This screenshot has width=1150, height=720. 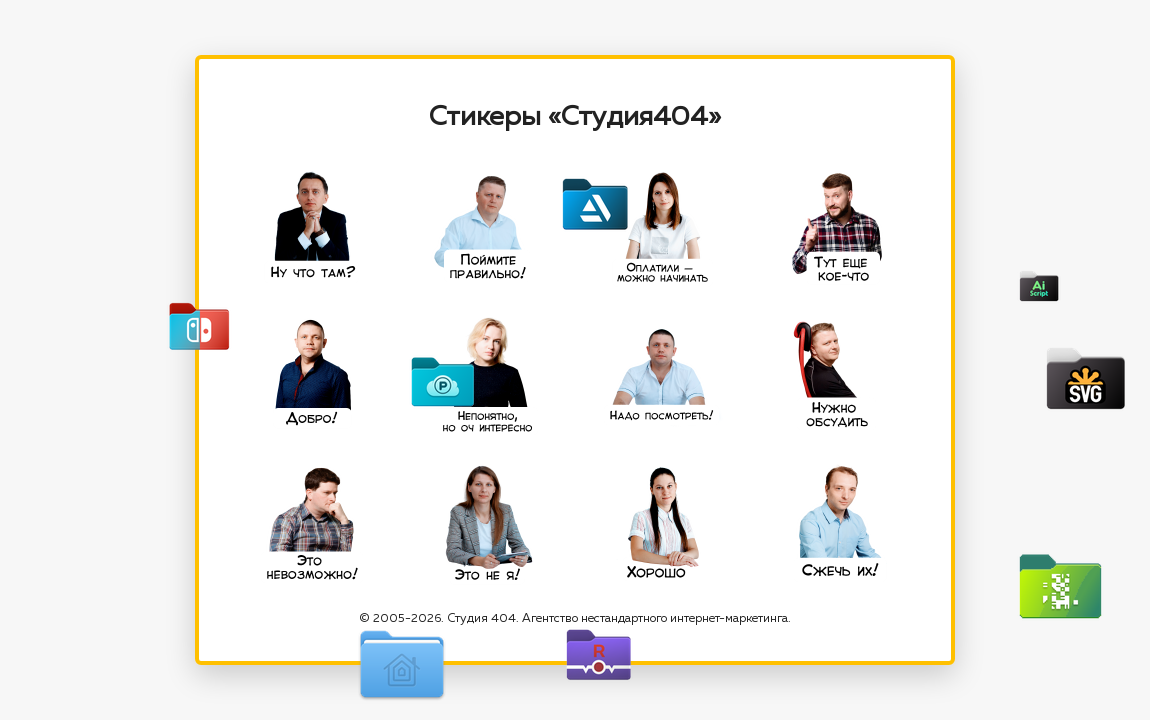 What do you see at coordinates (402, 664) in the screenshot?
I see `open HomeKit accessories and settings folder` at bounding box center [402, 664].